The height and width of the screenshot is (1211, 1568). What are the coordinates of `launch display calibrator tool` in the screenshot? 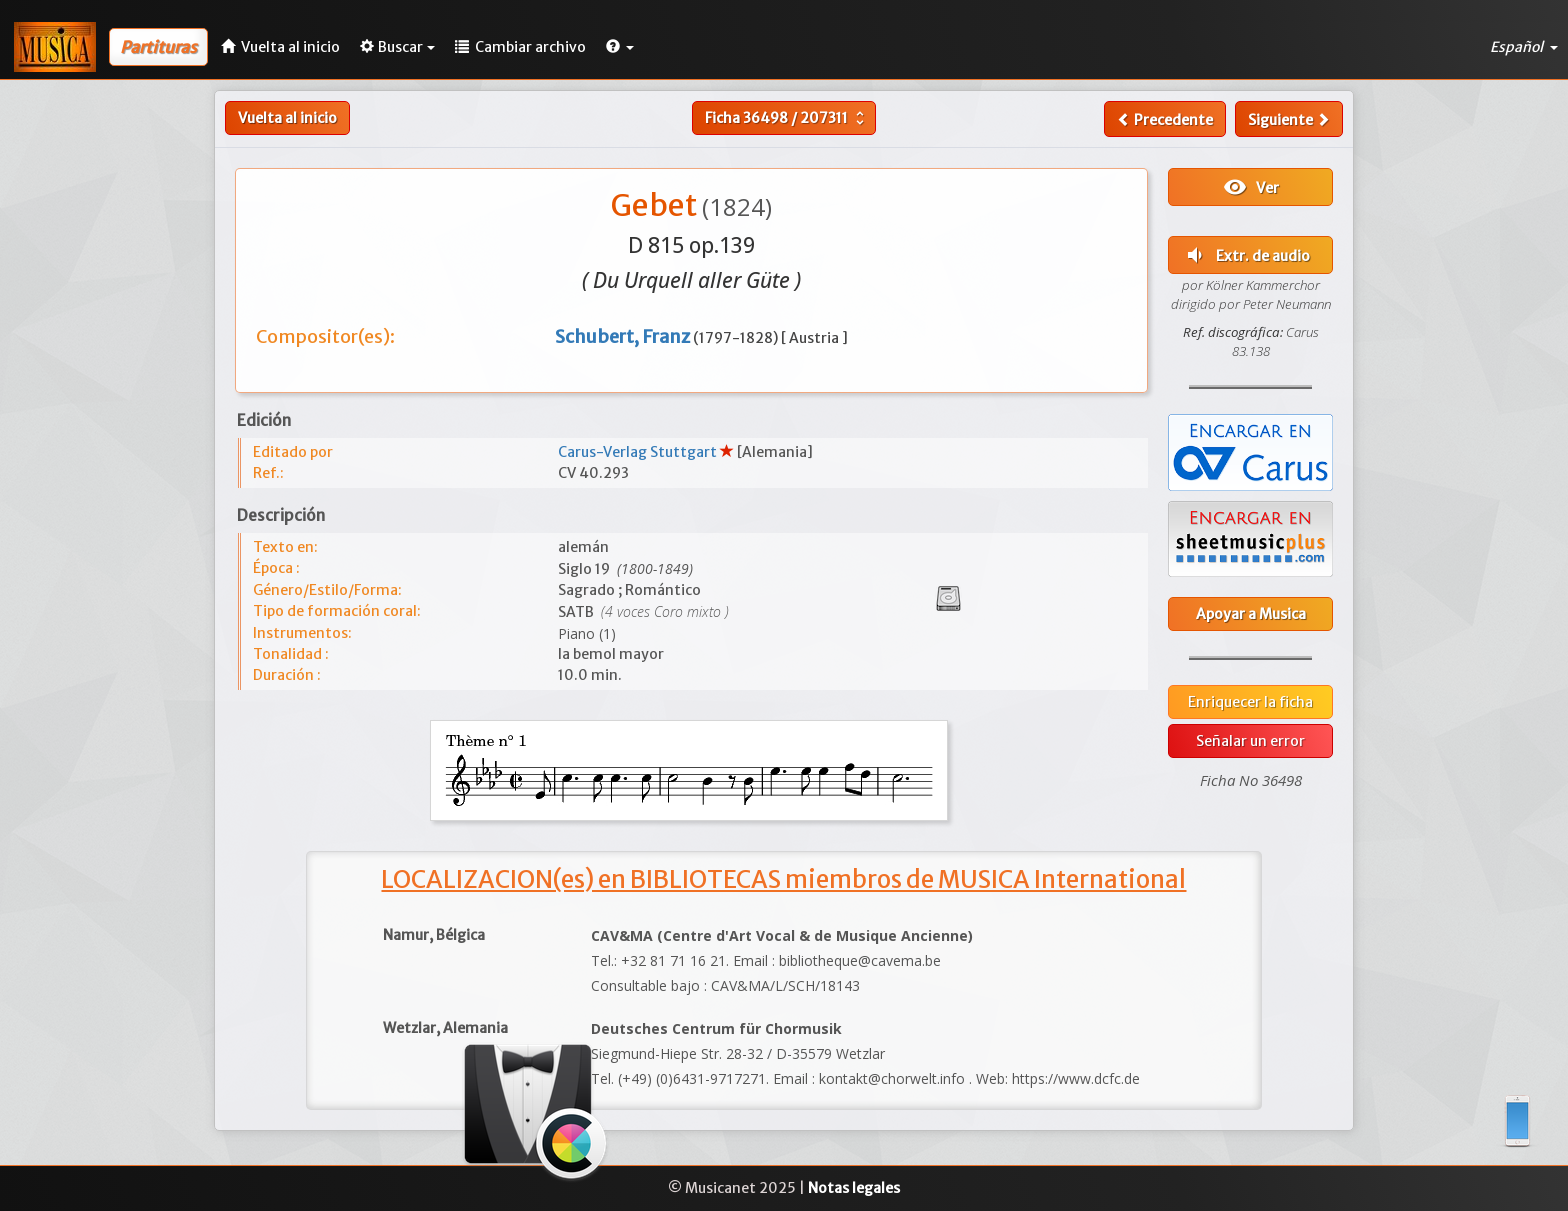 It's located at (535, 1111).